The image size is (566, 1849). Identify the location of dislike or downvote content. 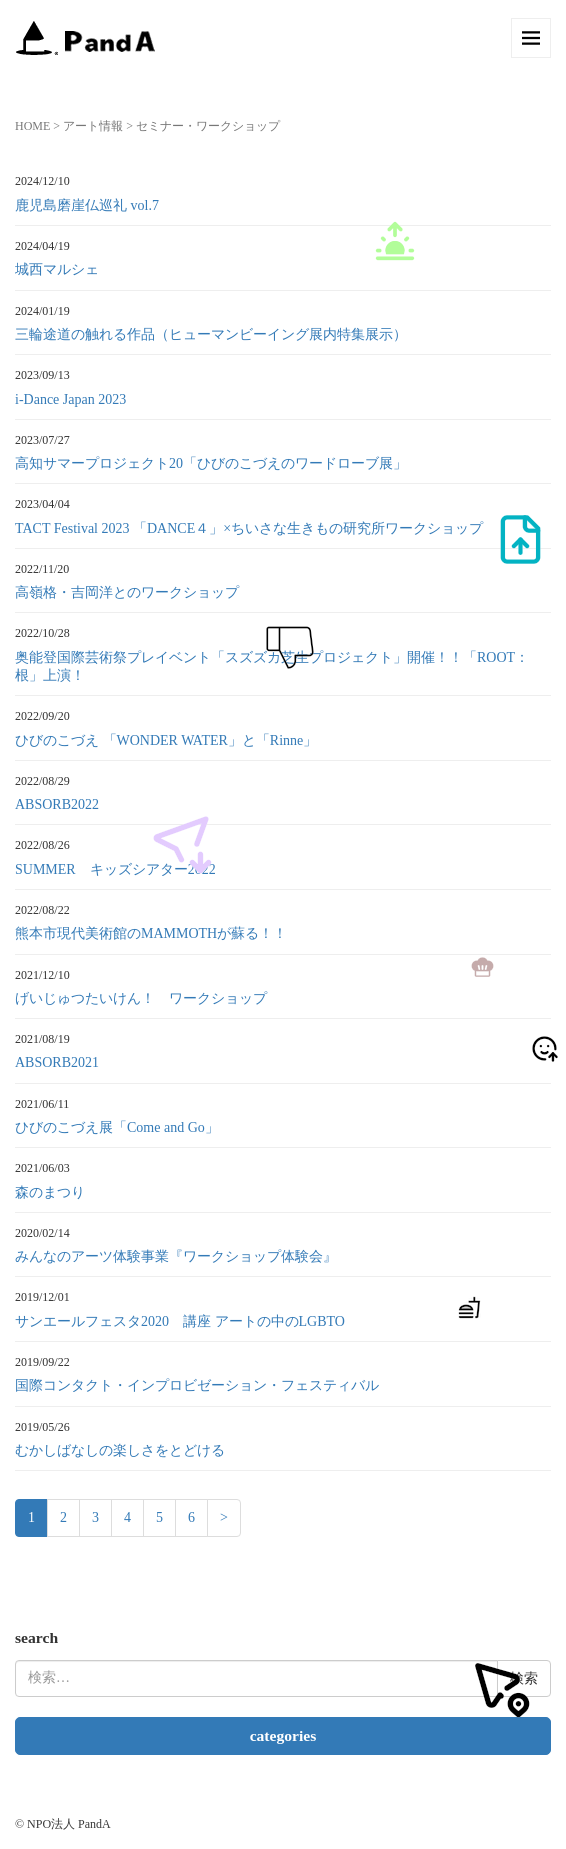
(290, 645).